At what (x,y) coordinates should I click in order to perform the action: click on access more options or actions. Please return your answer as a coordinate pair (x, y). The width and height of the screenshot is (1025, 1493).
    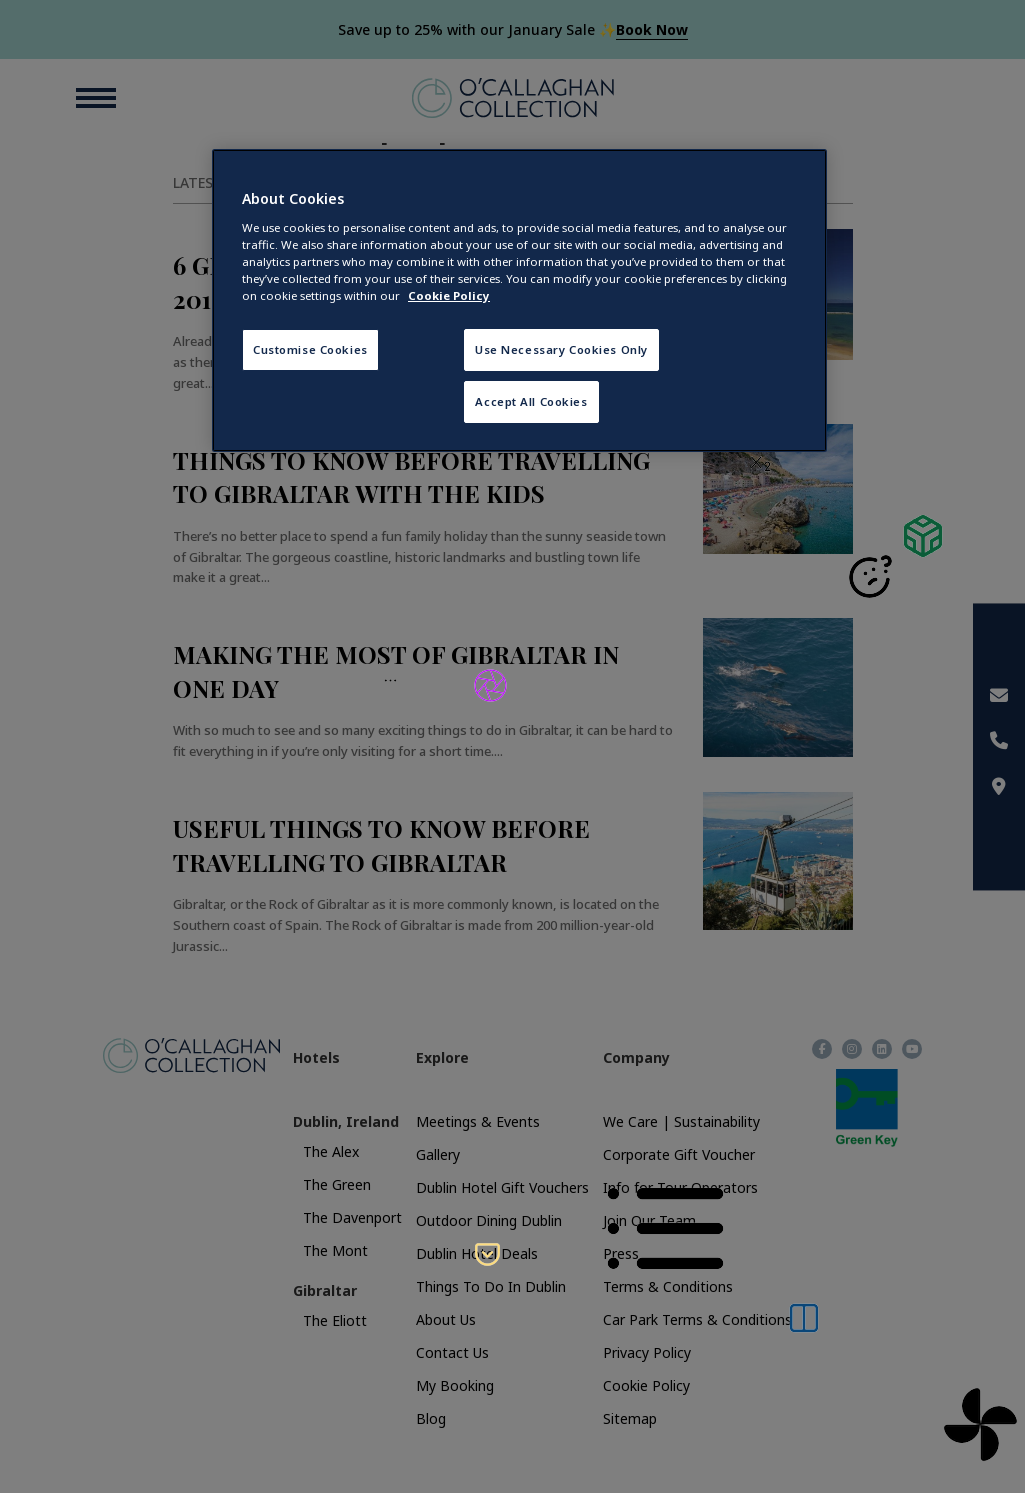
    Looking at the image, I should click on (390, 680).